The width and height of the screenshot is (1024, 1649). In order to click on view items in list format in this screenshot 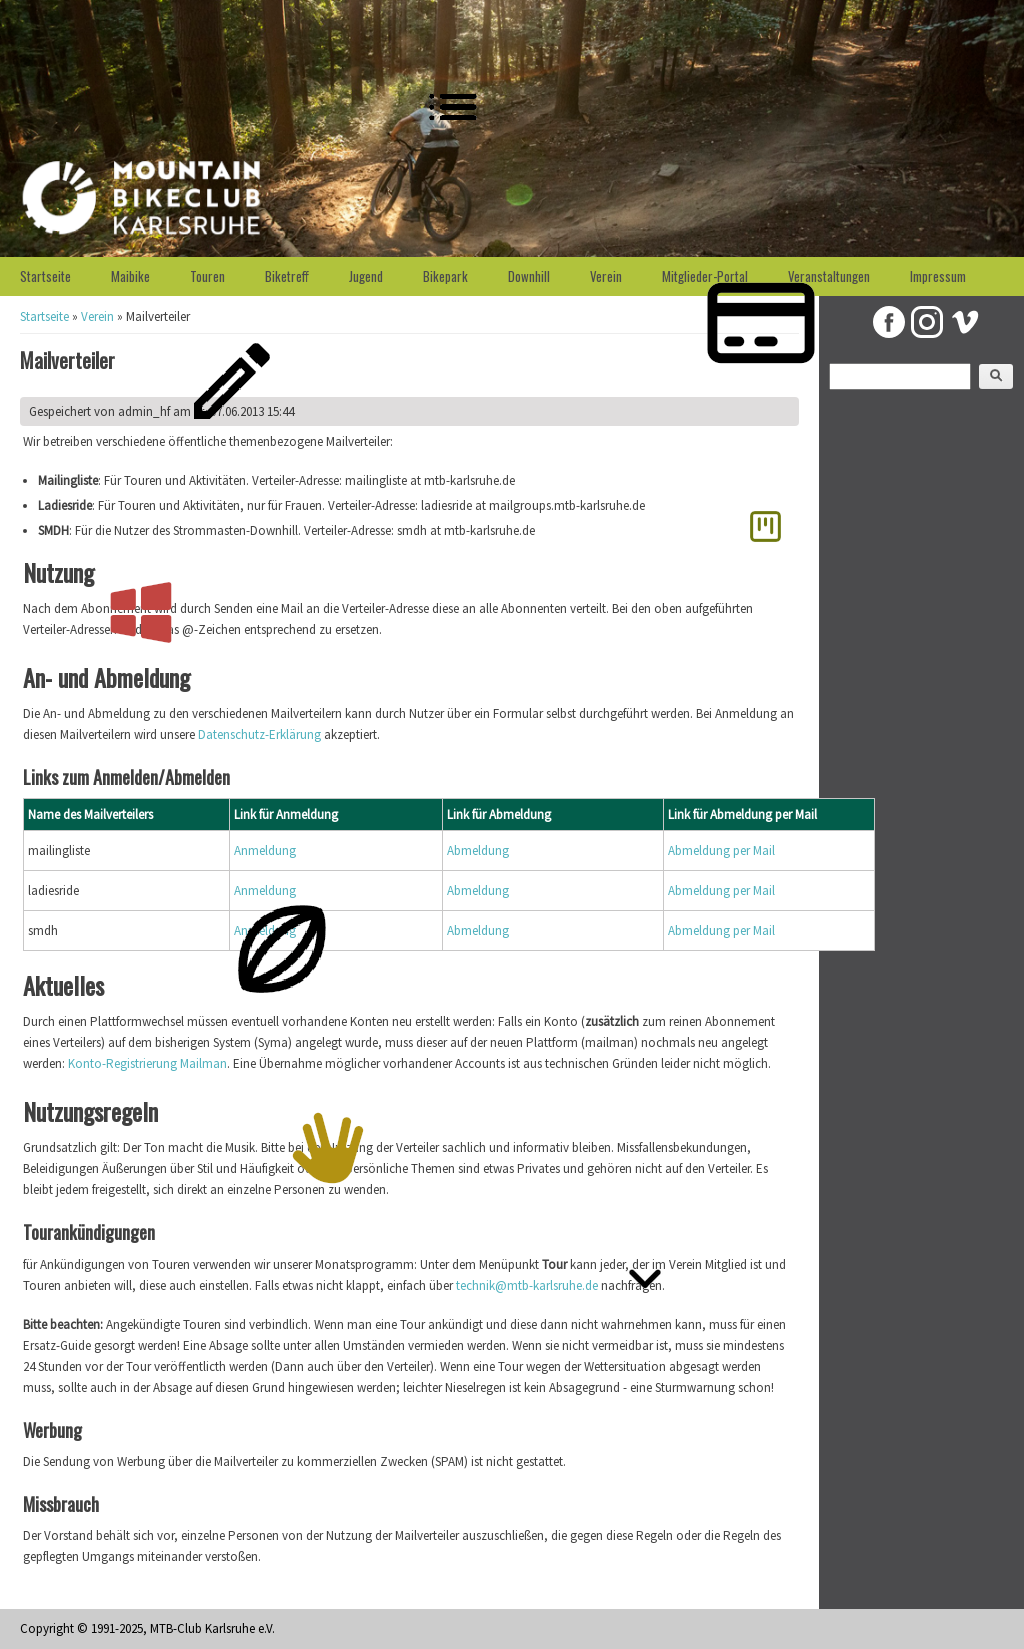, I will do `click(453, 107)`.